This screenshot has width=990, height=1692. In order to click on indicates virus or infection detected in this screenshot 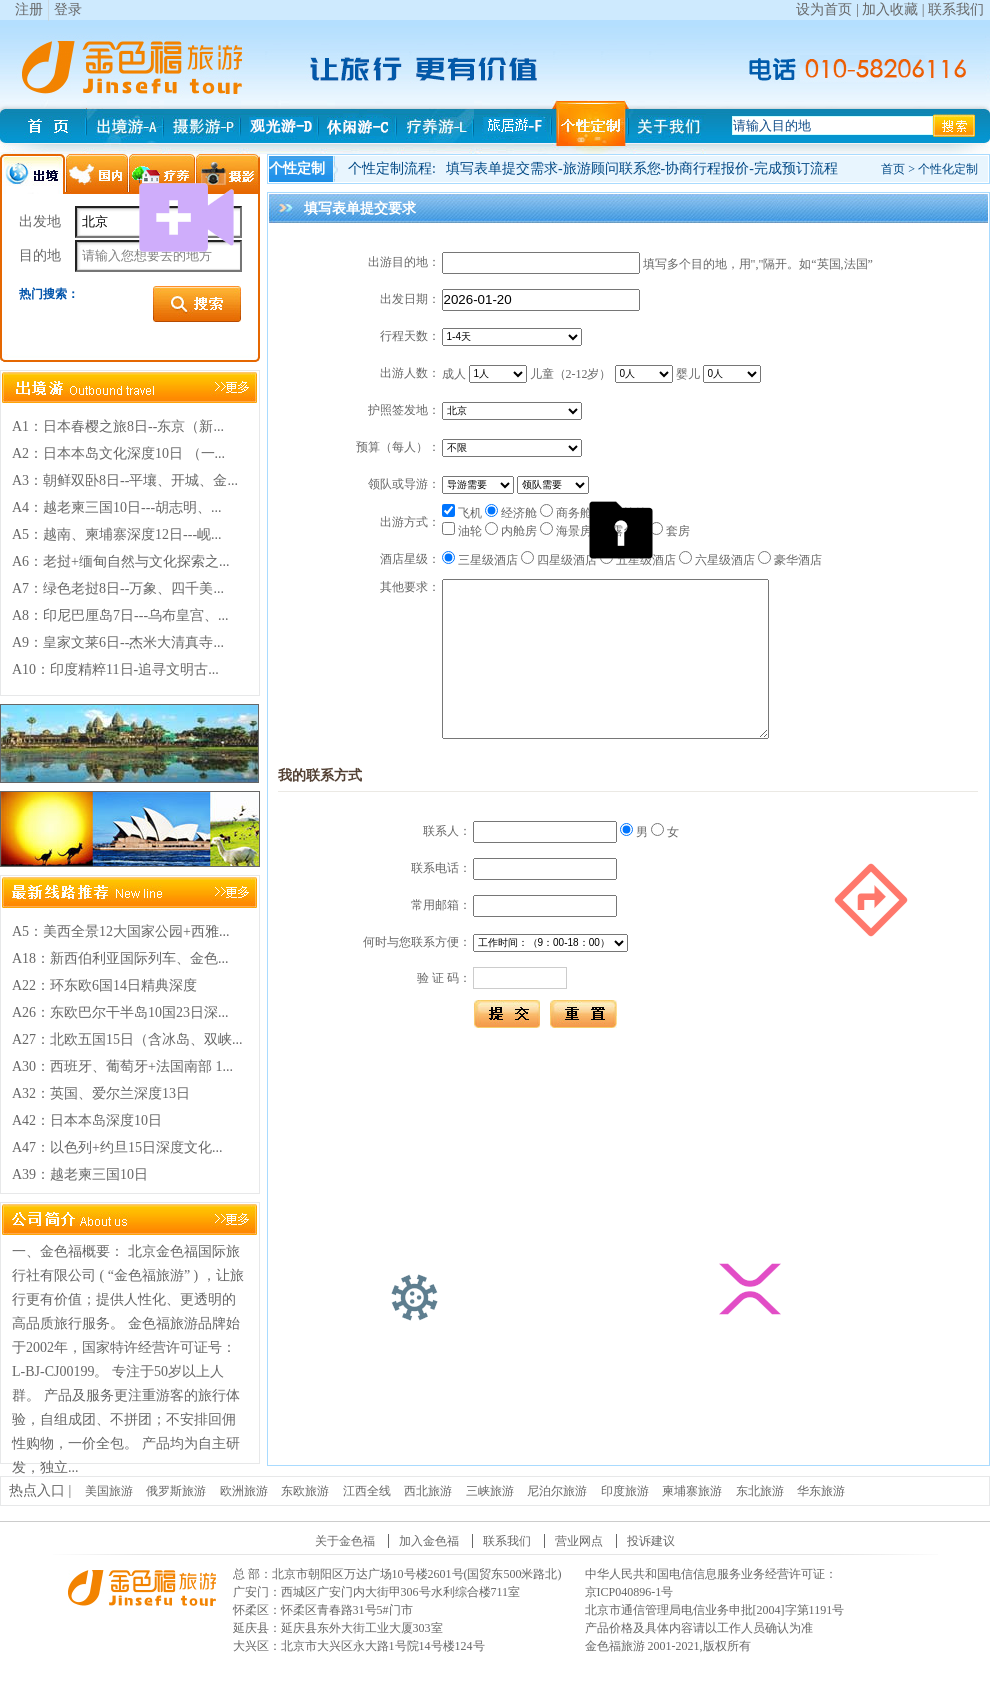, I will do `click(414, 1297)`.